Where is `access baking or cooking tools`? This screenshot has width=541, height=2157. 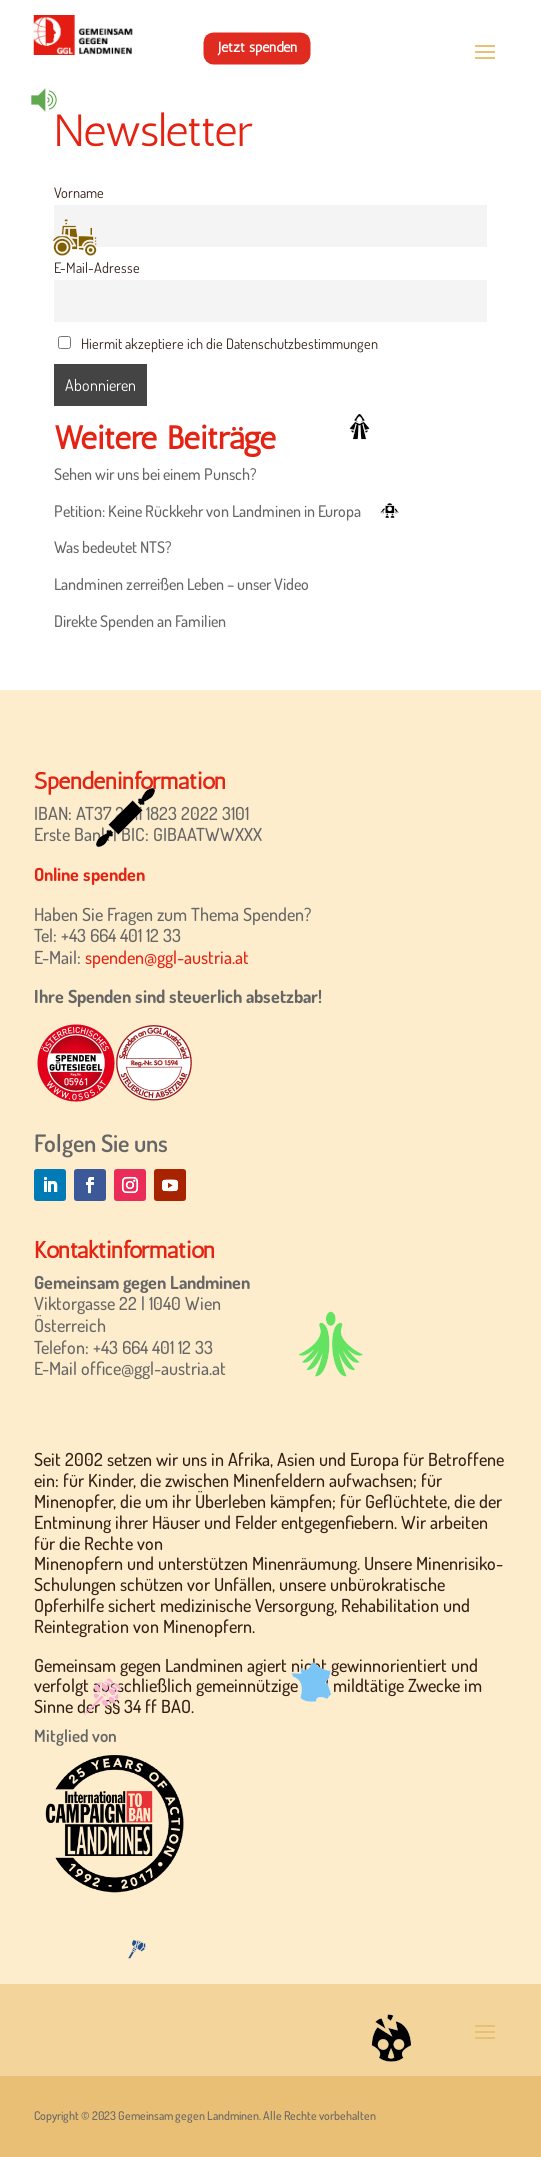 access baking or cooking tools is located at coordinates (125, 817).